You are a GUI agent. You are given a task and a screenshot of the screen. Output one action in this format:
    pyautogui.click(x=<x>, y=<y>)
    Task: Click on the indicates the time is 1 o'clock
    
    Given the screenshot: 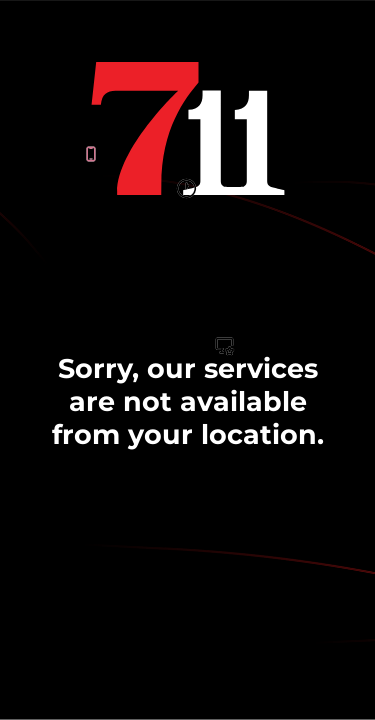 What is the action you would take?
    pyautogui.click(x=186, y=188)
    